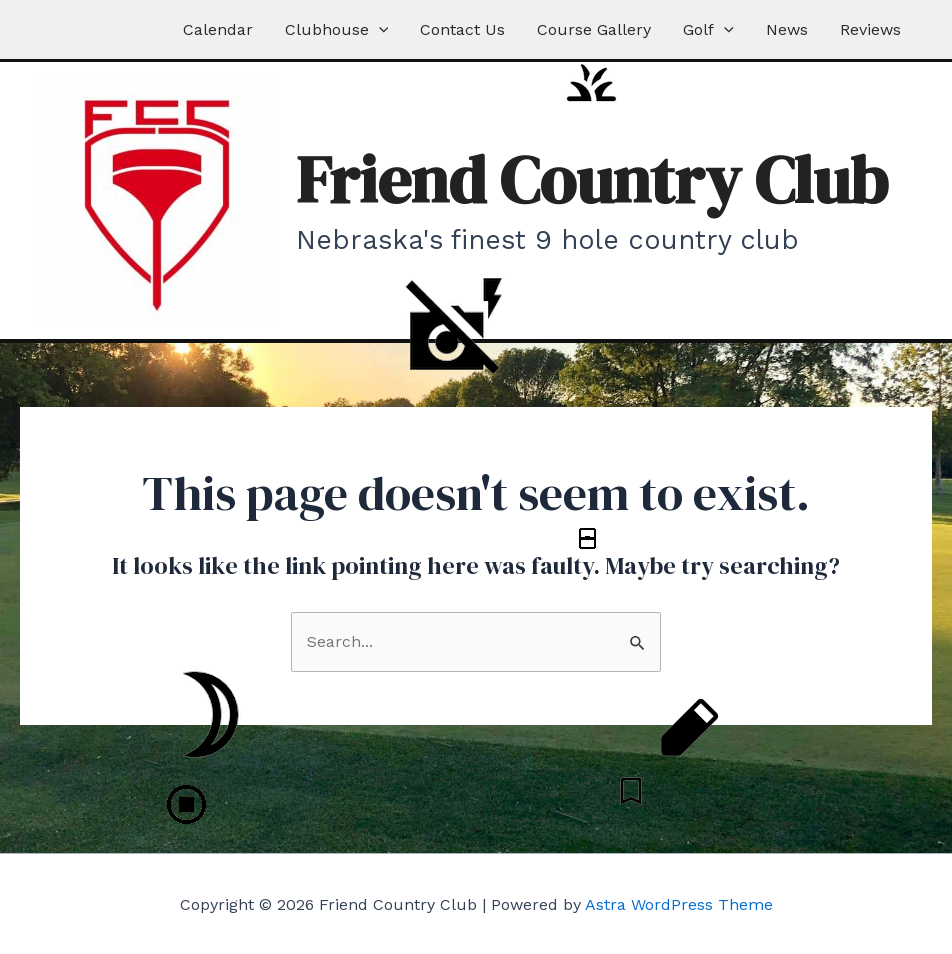 The width and height of the screenshot is (952, 954). Describe the element at coordinates (208, 714) in the screenshot. I see `toggle dark mode or night theme` at that location.